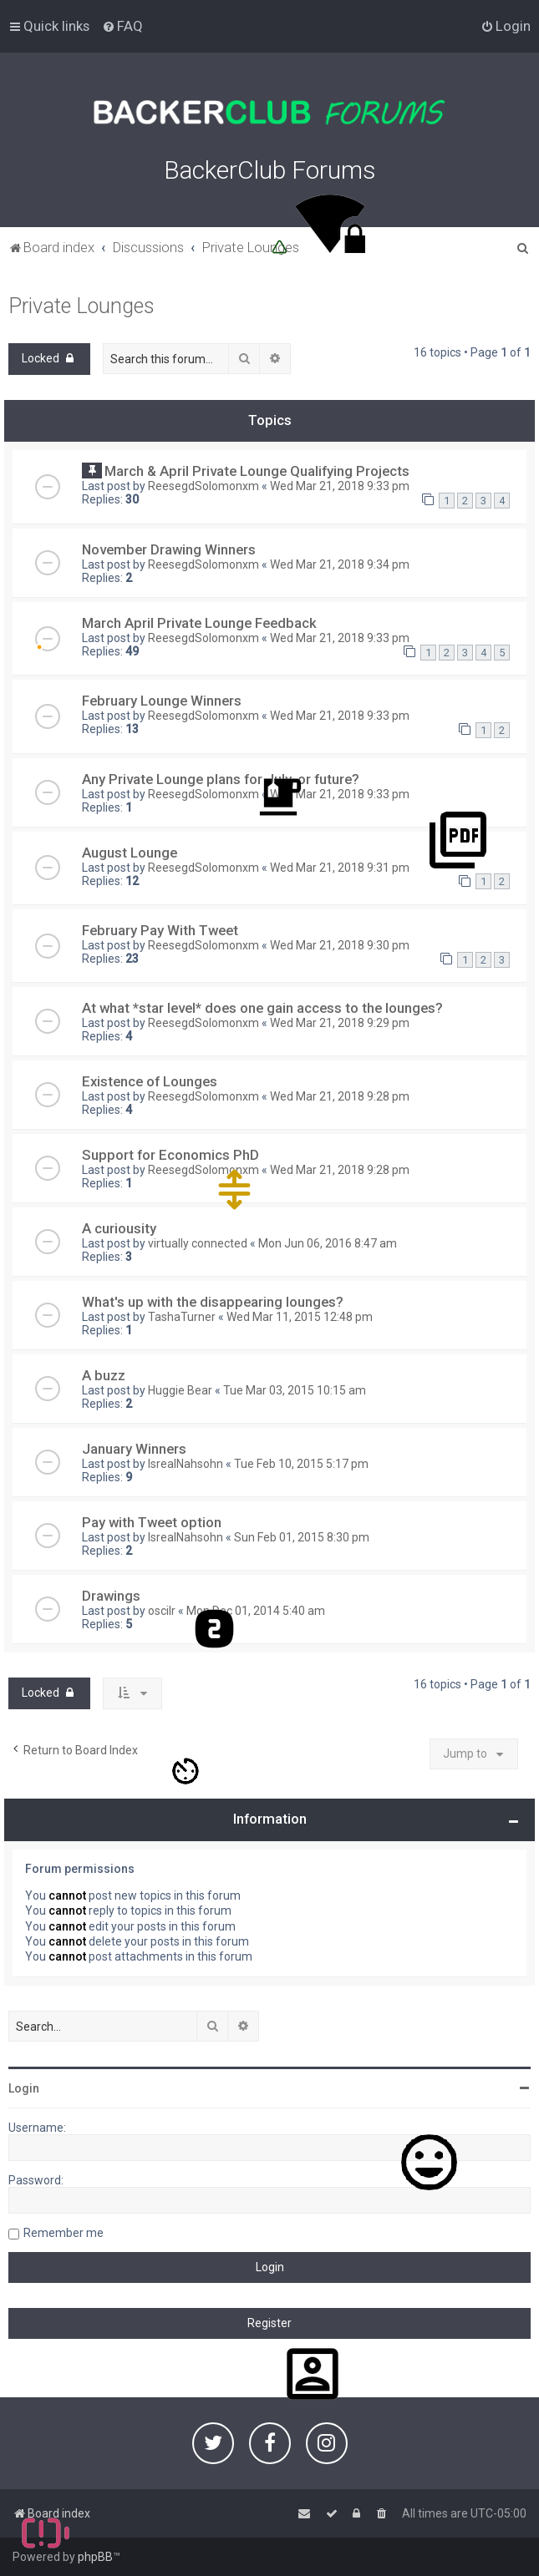  I want to click on indicates low battery warning, so click(45, 2533).